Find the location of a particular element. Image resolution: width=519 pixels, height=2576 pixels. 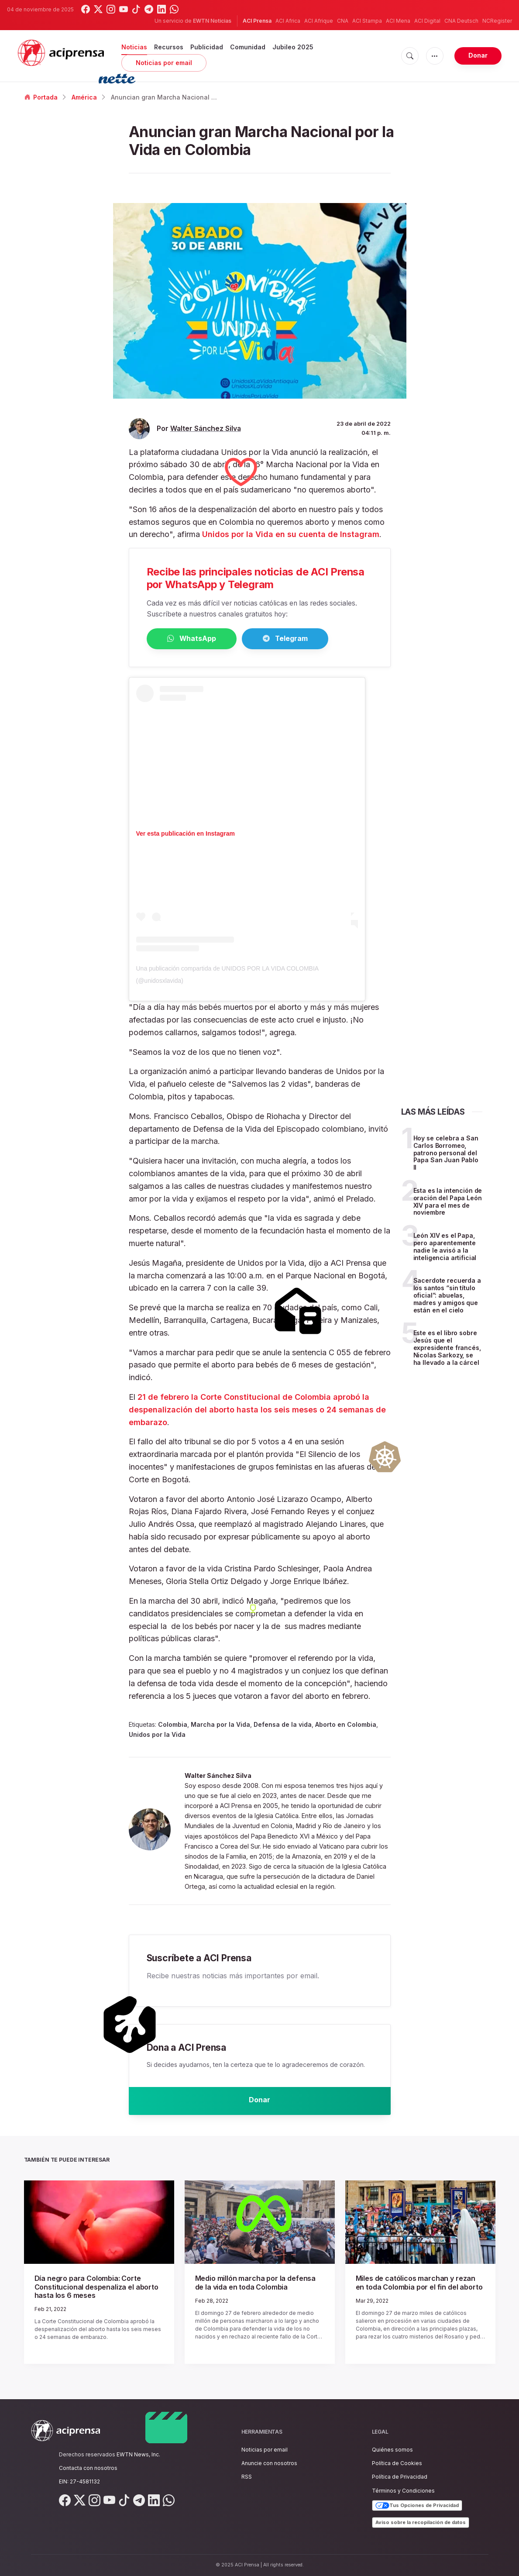

browse wine or beverage menu is located at coordinates (253, 1608).